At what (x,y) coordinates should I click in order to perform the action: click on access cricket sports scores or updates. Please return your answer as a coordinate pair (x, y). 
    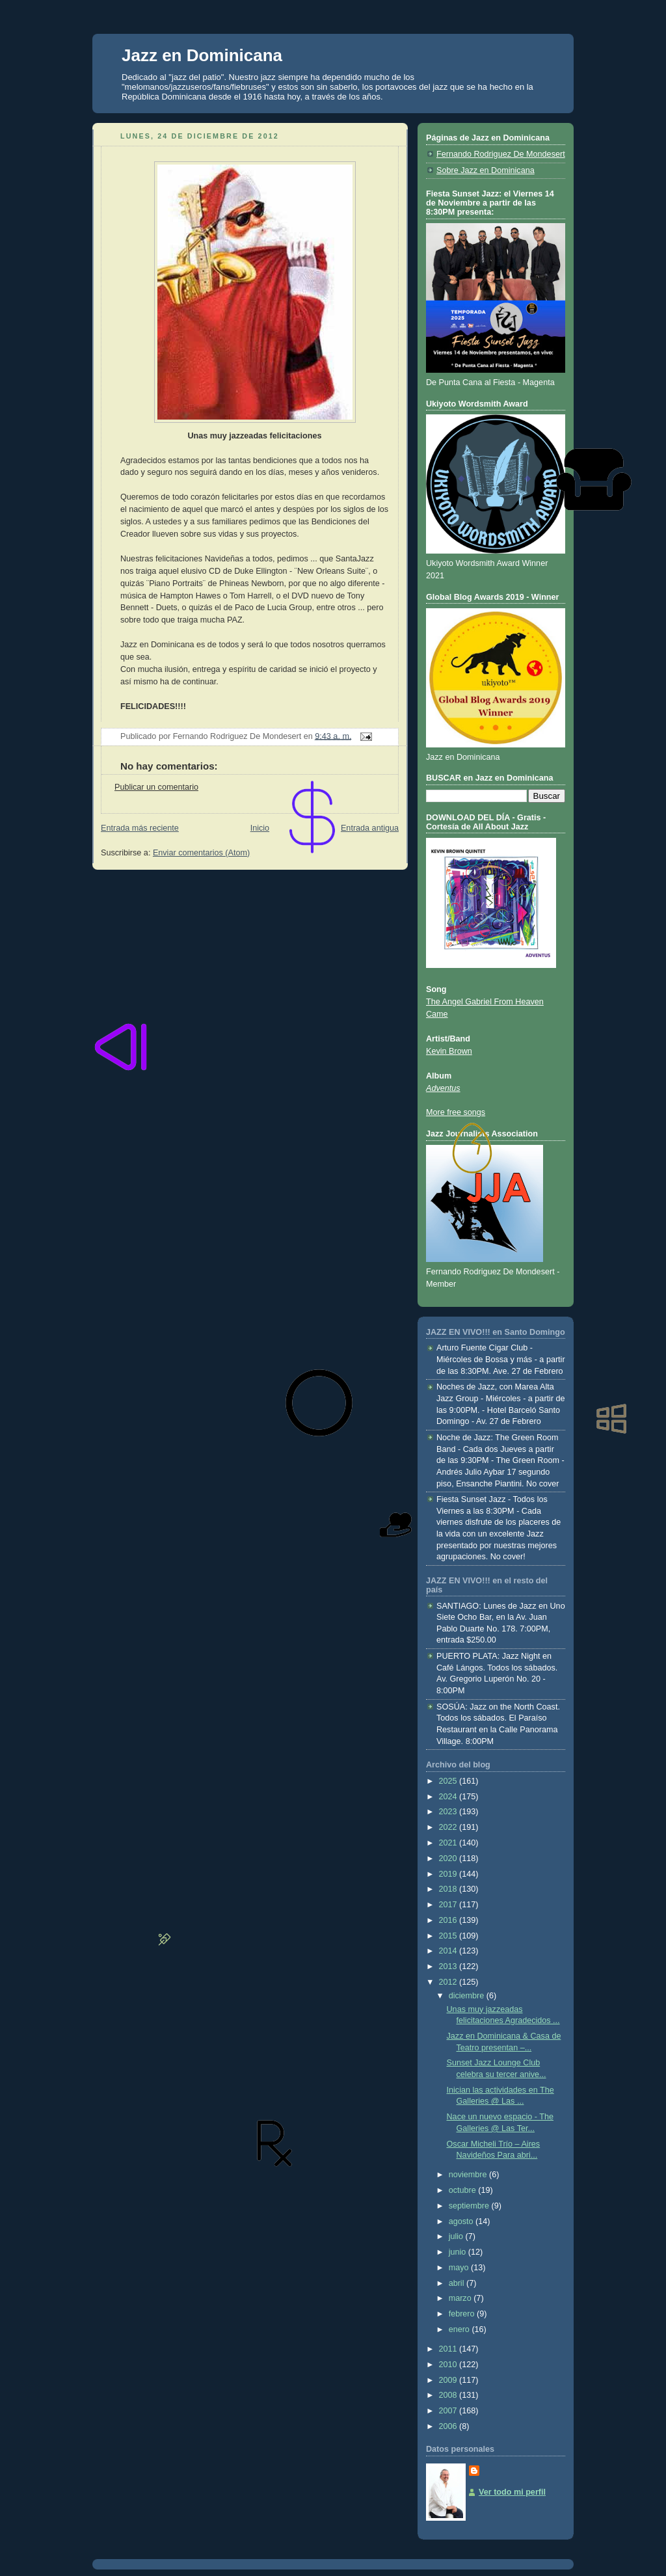
    Looking at the image, I should click on (164, 1939).